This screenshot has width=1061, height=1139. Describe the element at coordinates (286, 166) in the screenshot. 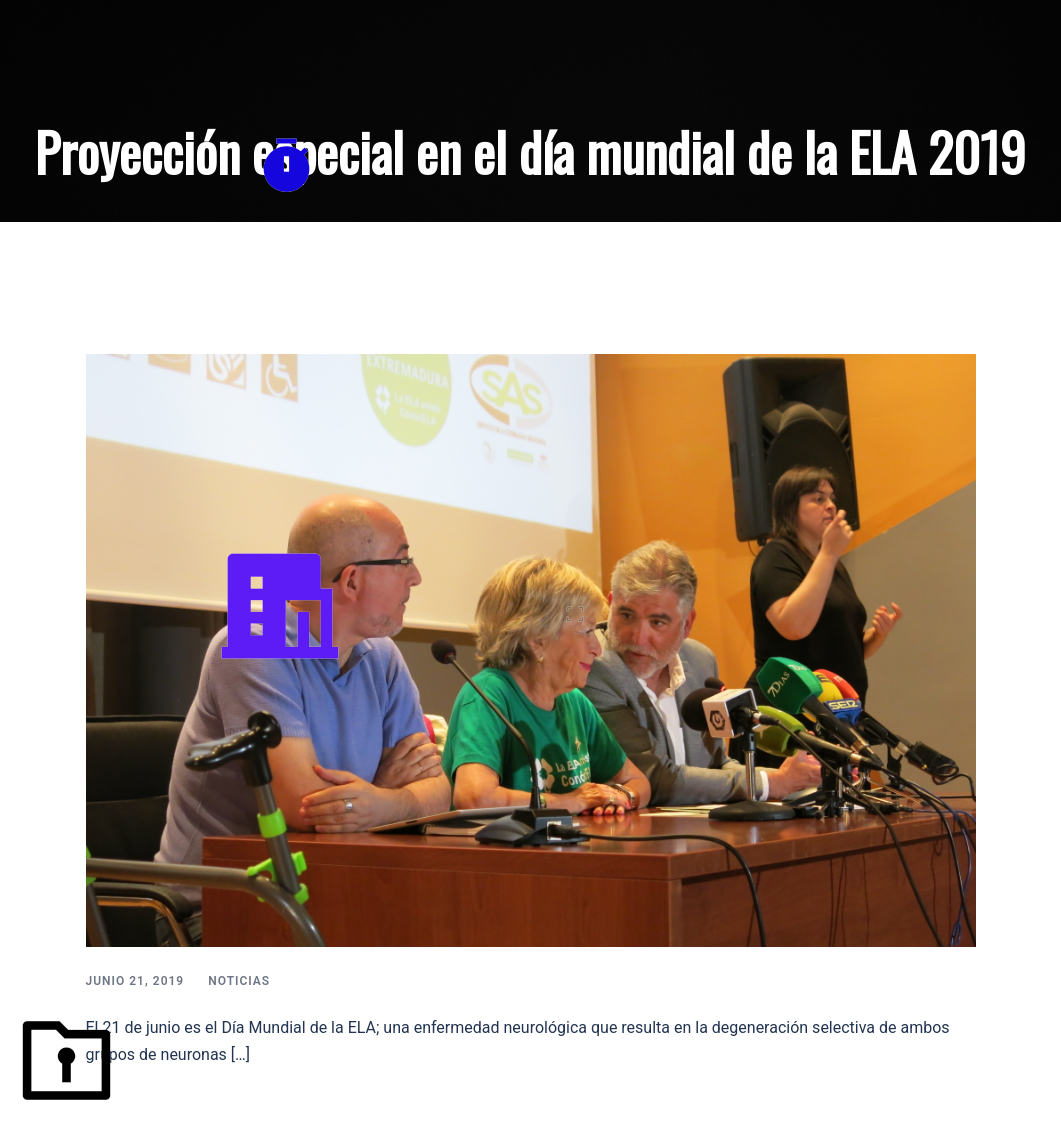

I see `start or set a timer` at that location.